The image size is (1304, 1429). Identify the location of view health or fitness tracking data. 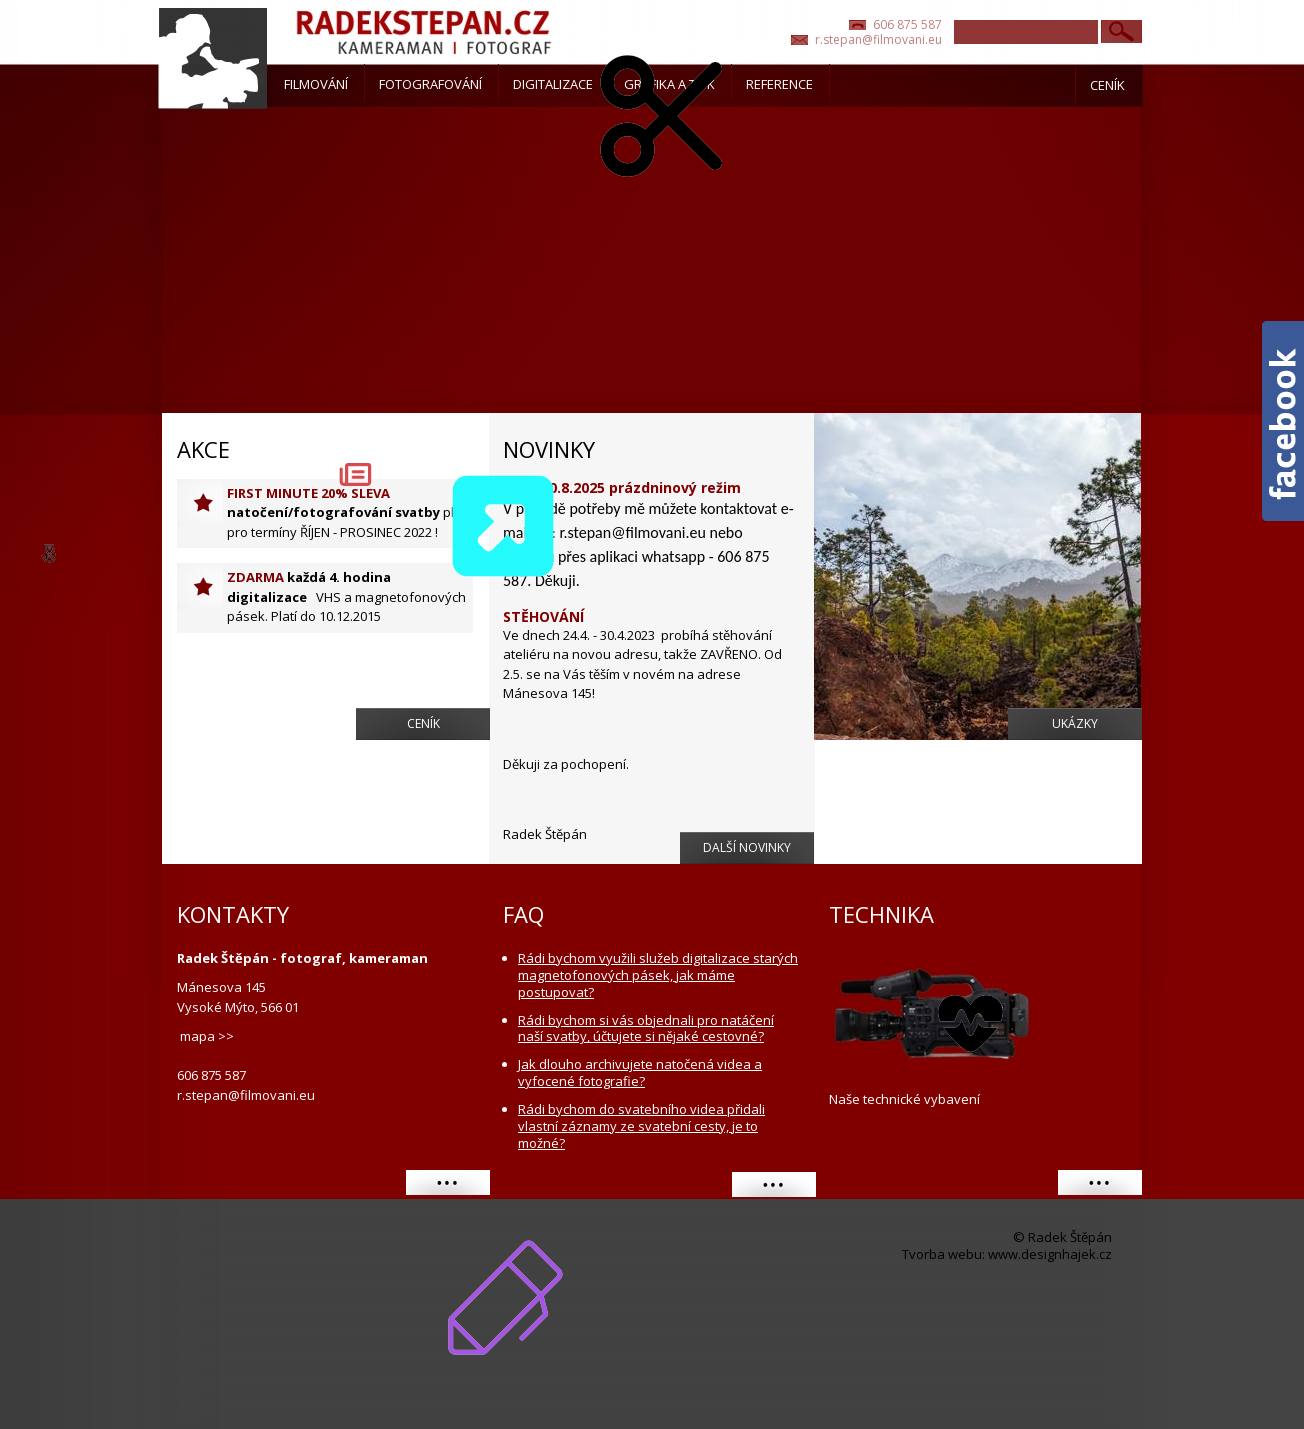
(970, 1023).